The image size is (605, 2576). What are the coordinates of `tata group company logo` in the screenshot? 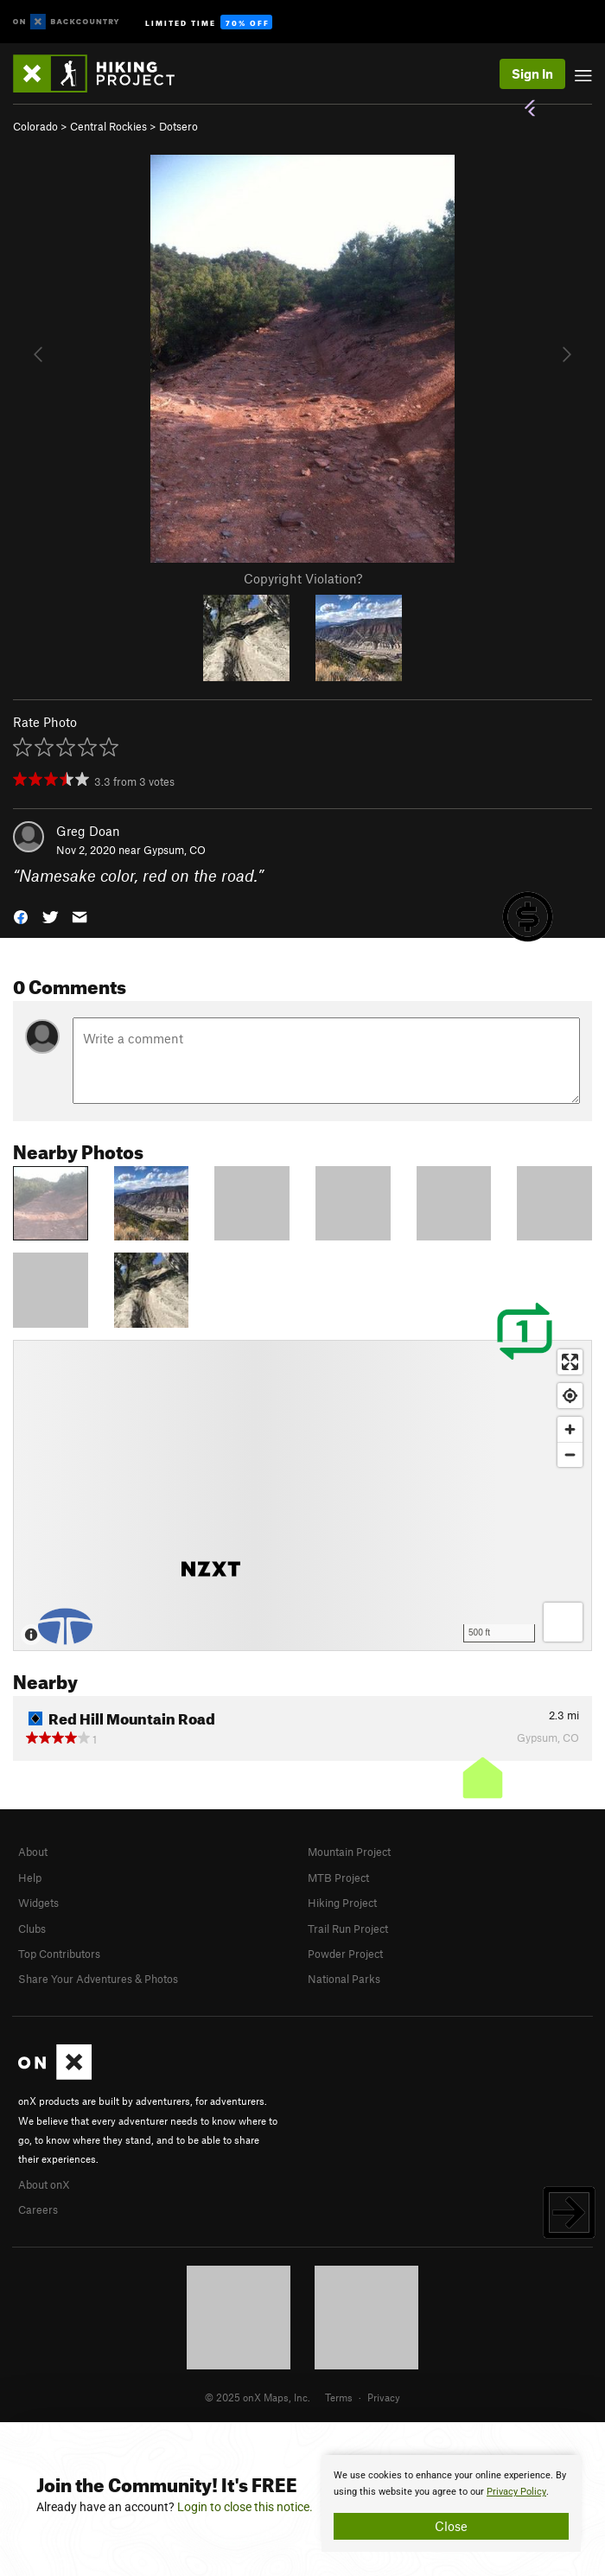 It's located at (65, 1626).